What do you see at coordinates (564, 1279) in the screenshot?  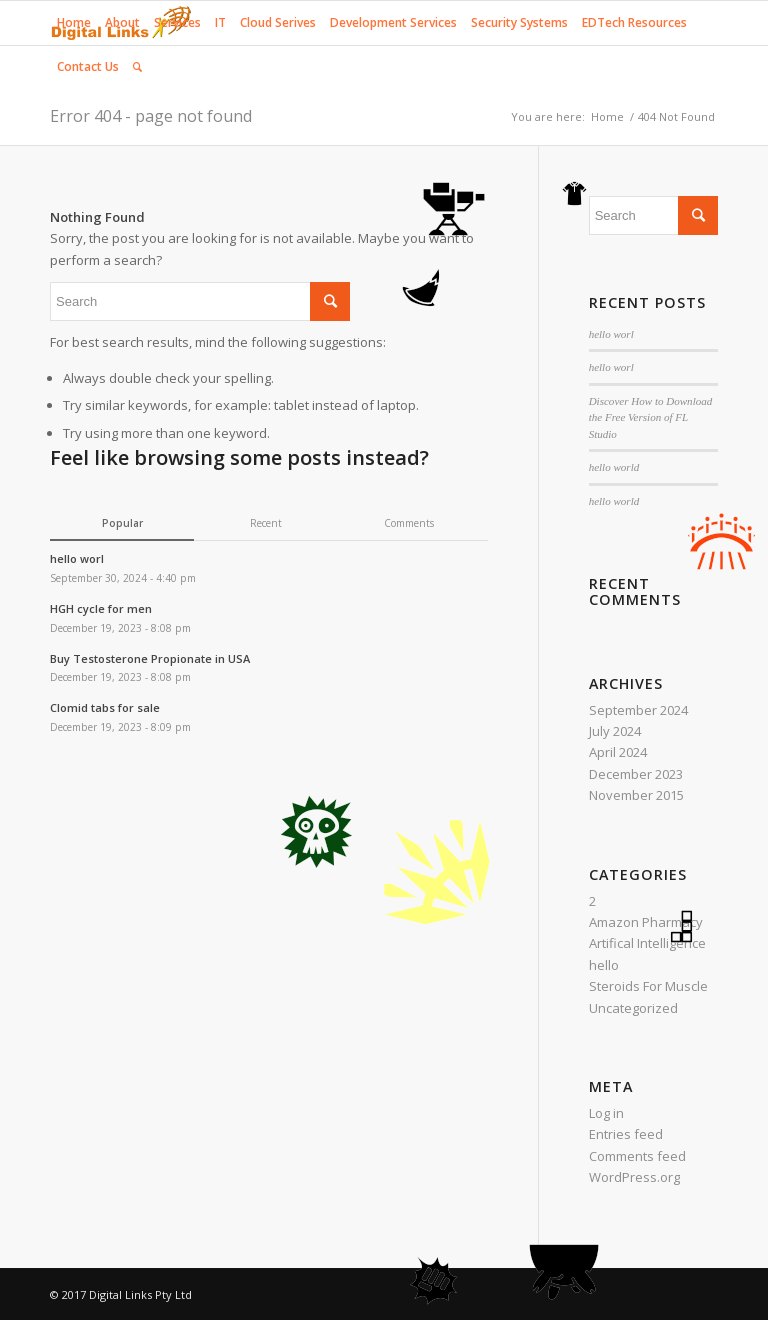 I see `indicates dairy or milk-related content` at bounding box center [564, 1279].